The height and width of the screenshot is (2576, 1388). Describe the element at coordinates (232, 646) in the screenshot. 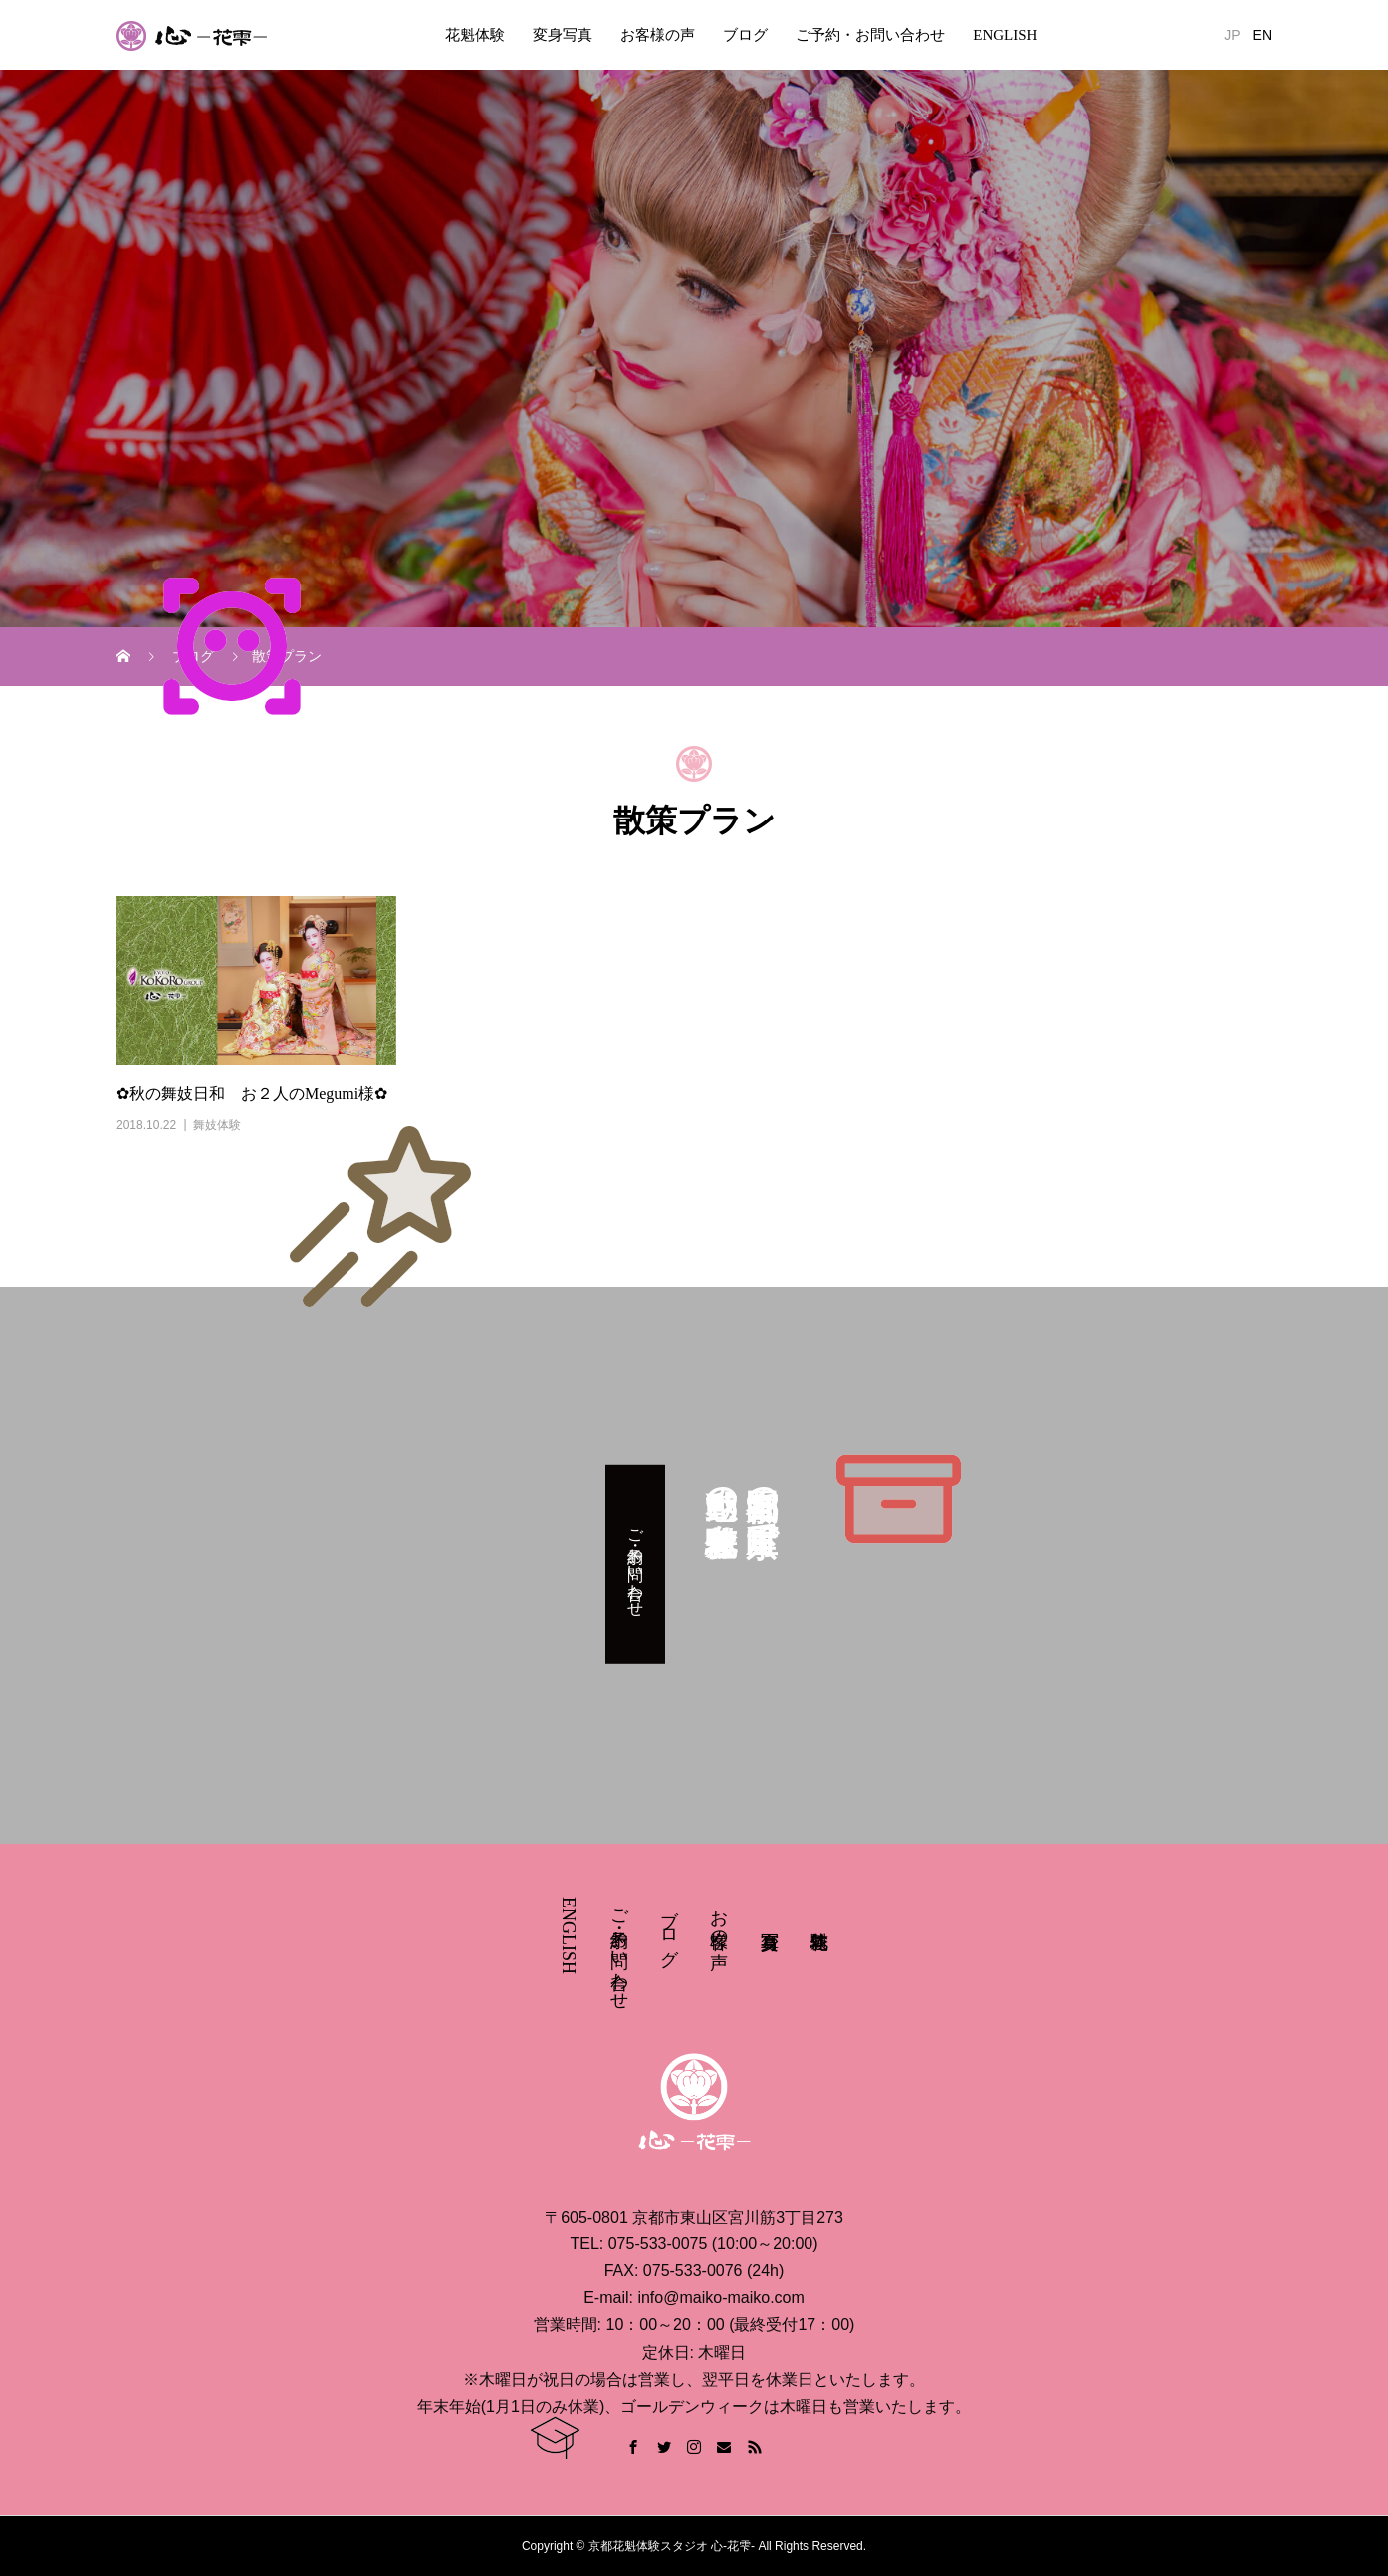

I see `scan face to unlock or authenticate` at that location.